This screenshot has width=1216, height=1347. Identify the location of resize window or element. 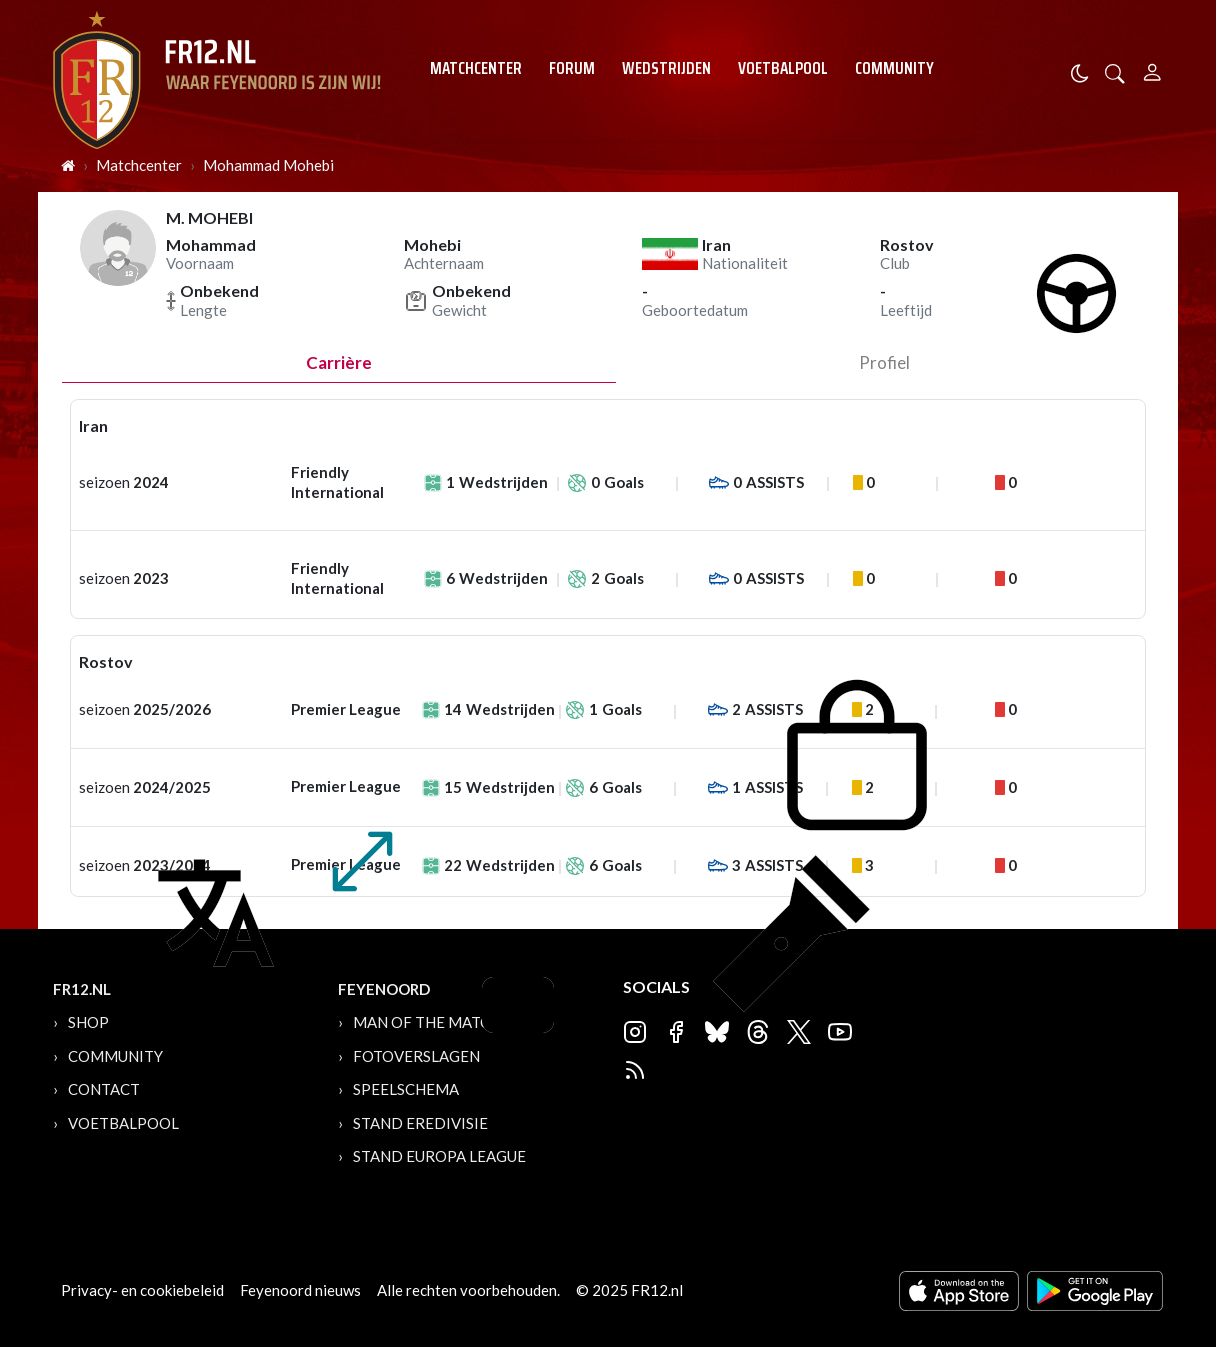
(362, 861).